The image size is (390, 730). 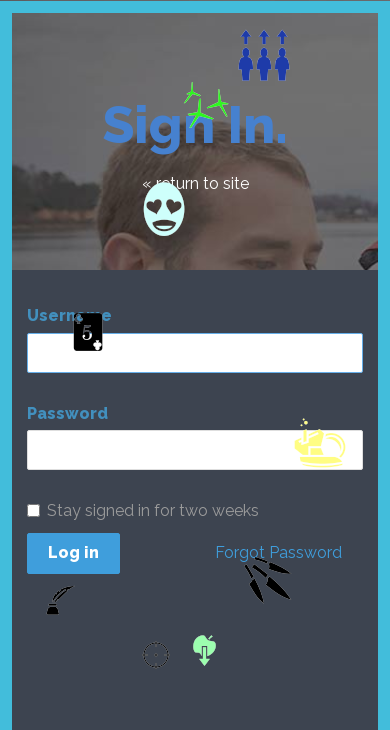 What do you see at coordinates (156, 655) in the screenshot?
I see `aim or target an object in a game` at bounding box center [156, 655].